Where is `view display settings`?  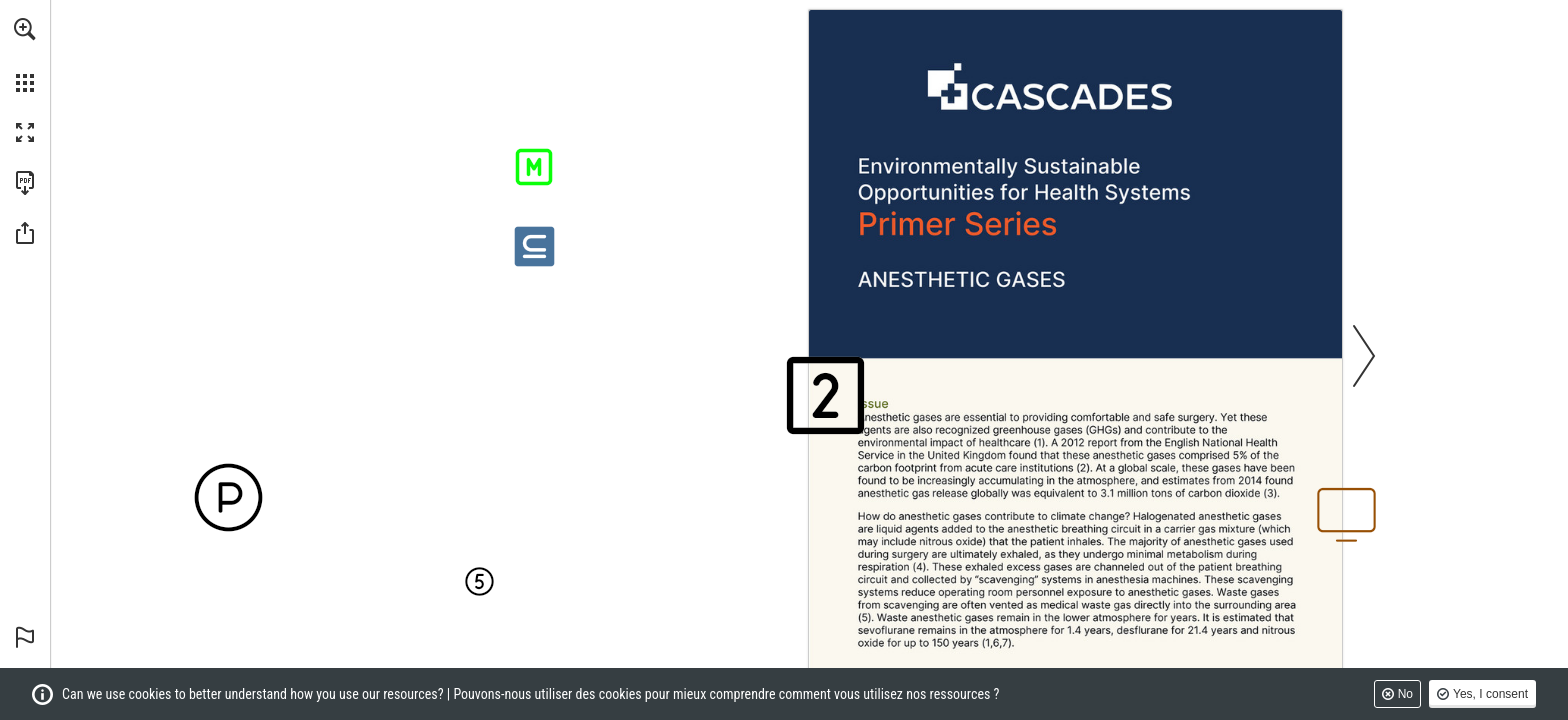 view display settings is located at coordinates (1346, 512).